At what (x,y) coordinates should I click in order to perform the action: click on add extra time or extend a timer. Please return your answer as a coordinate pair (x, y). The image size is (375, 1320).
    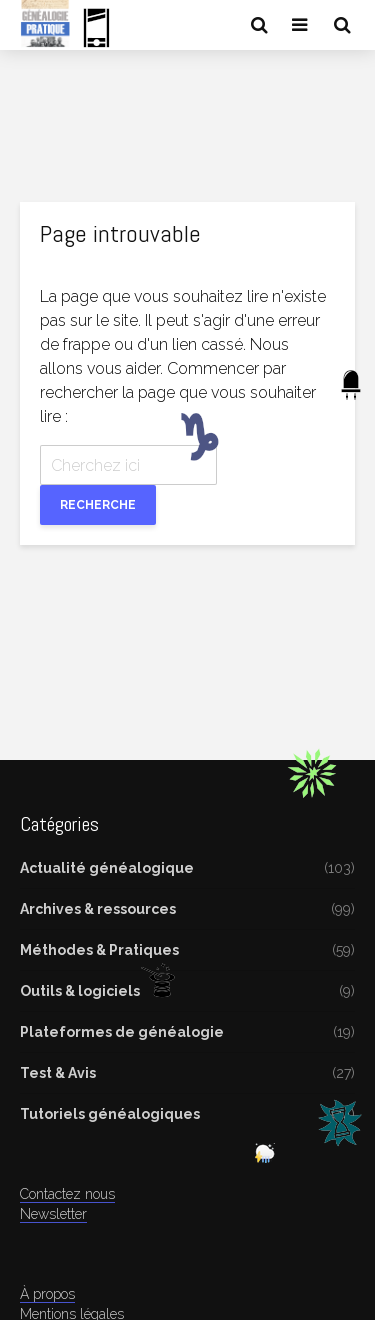
    Looking at the image, I should click on (340, 1123).